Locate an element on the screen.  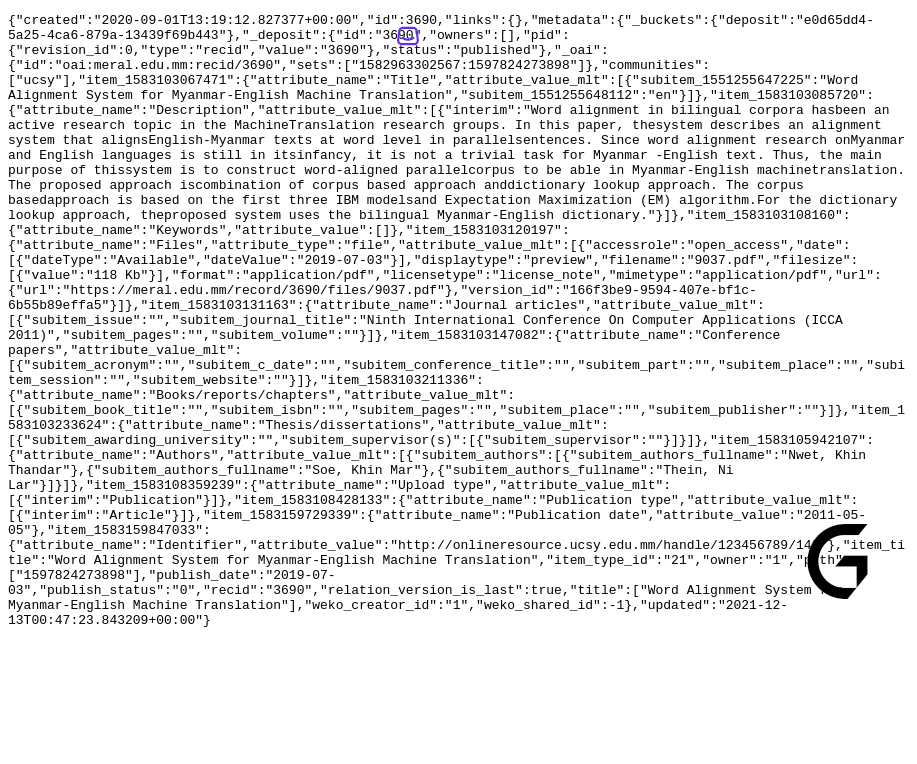
open the Salla e-commerce platform is located at coordinates (408, 36).